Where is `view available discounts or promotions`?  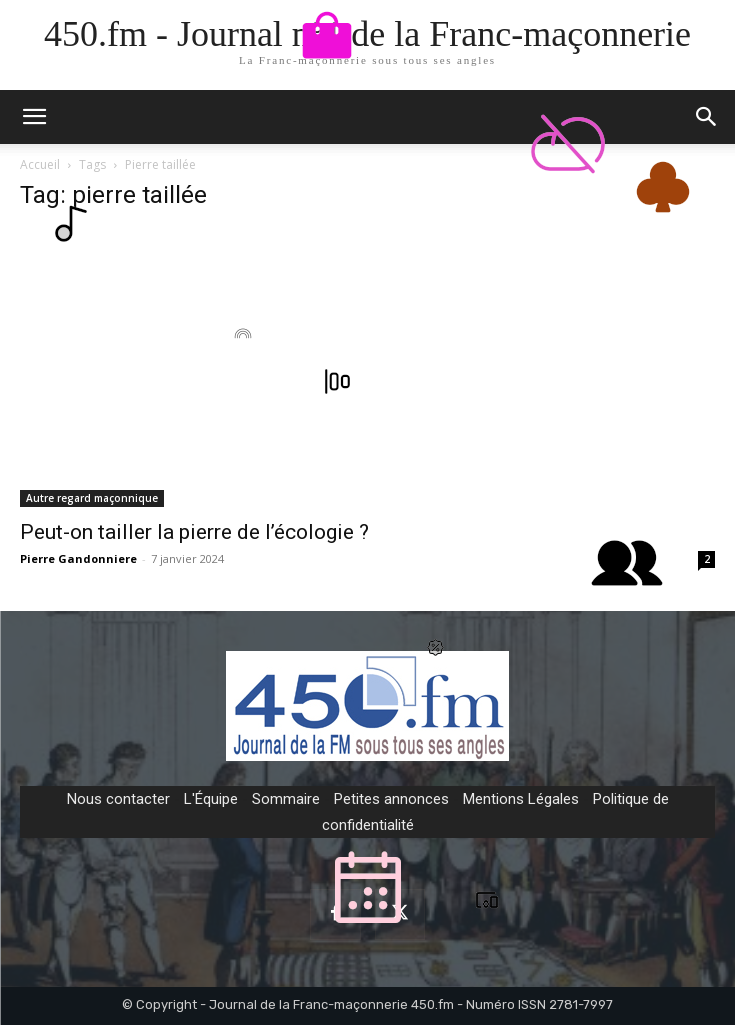
view available discounts or promotions is located at coordinates (435, 647).